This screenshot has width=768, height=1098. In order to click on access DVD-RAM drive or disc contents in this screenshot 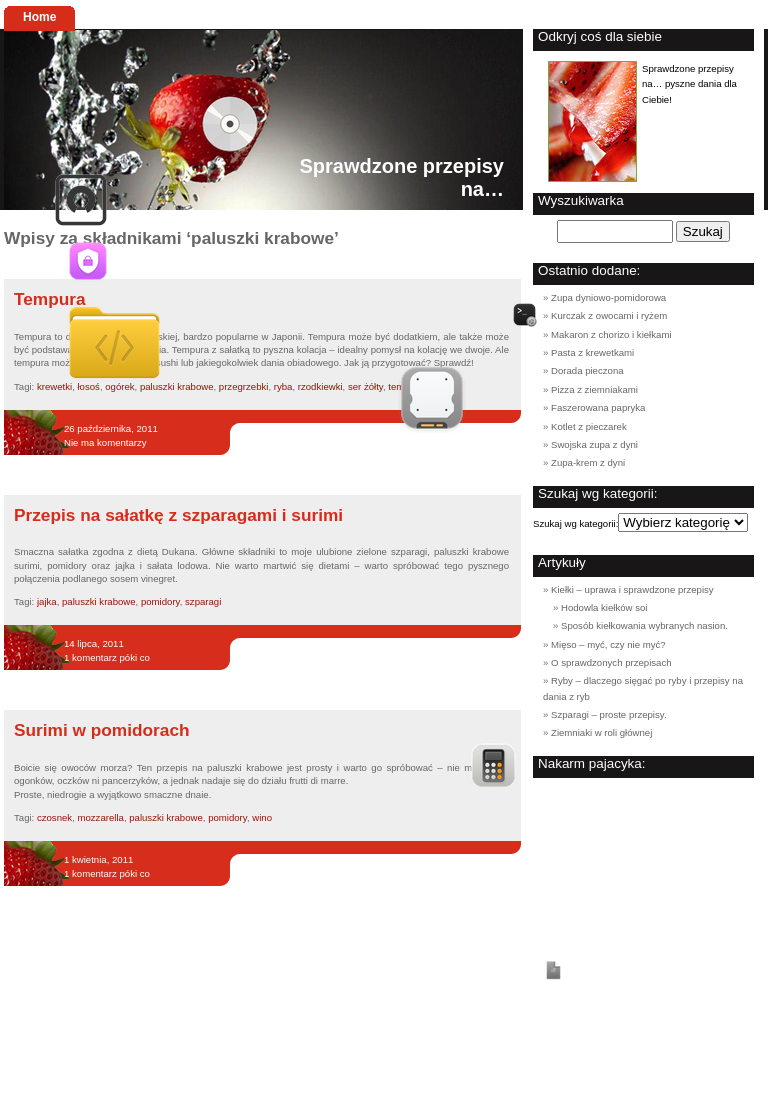, I will do `click(230, 124)`.